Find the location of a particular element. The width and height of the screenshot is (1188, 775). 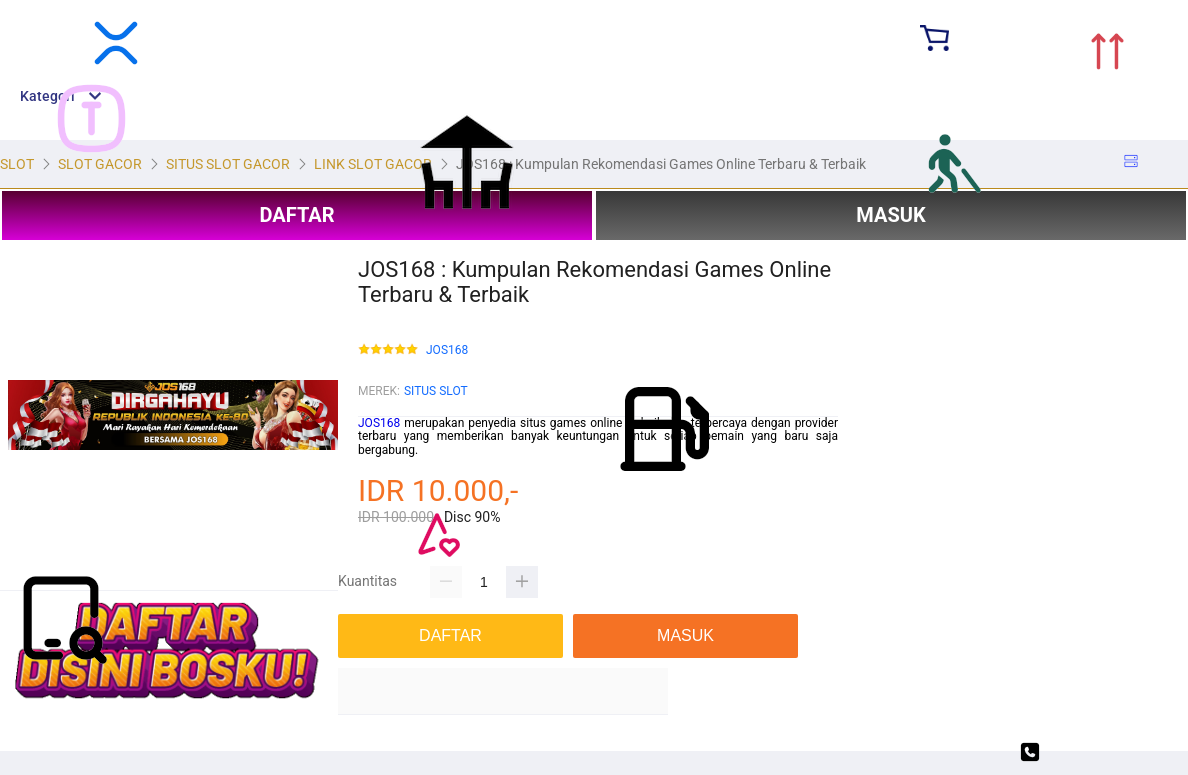

tap to make a phone call is located at coordinates (1030, 752).